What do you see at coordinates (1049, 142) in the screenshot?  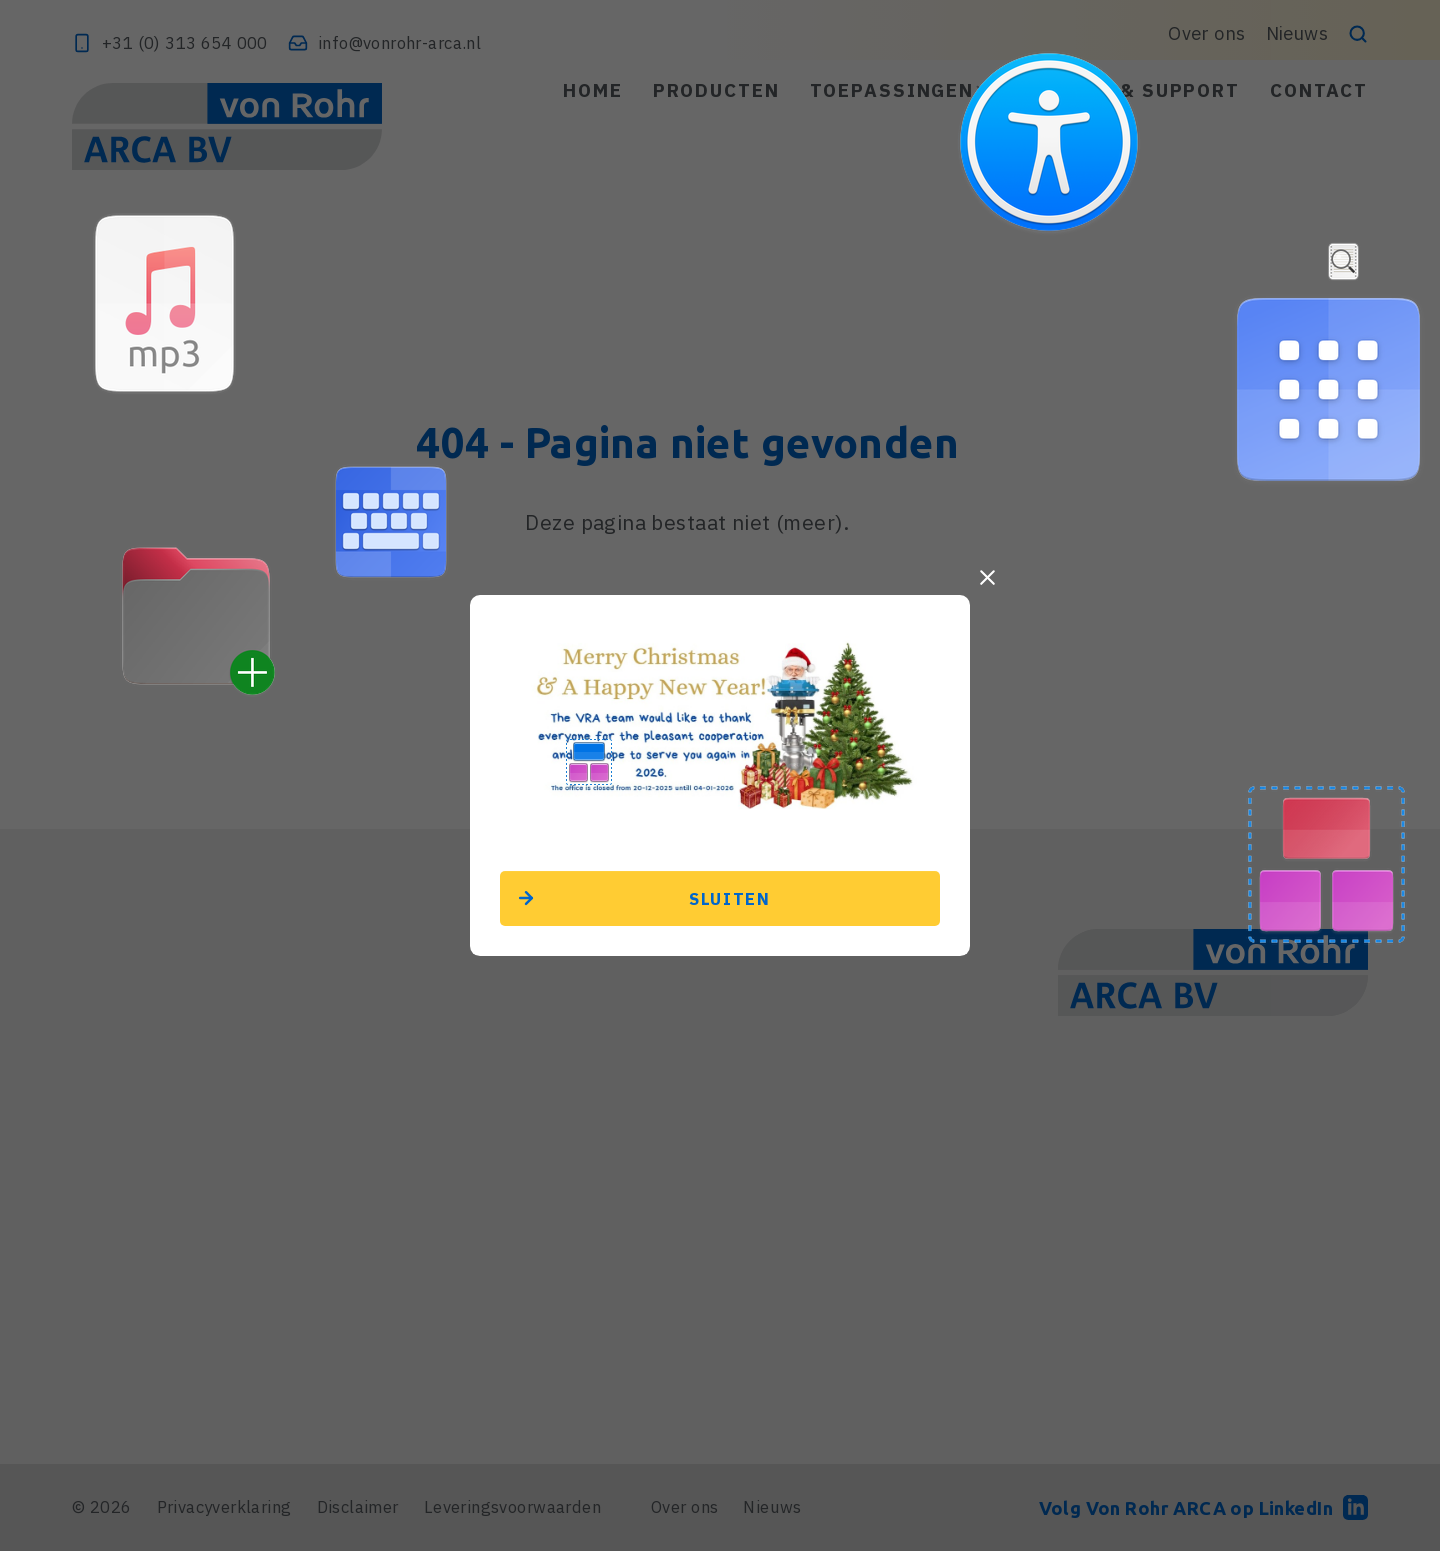 I see `open accessibility settings` at bounding box center [1049, 142].